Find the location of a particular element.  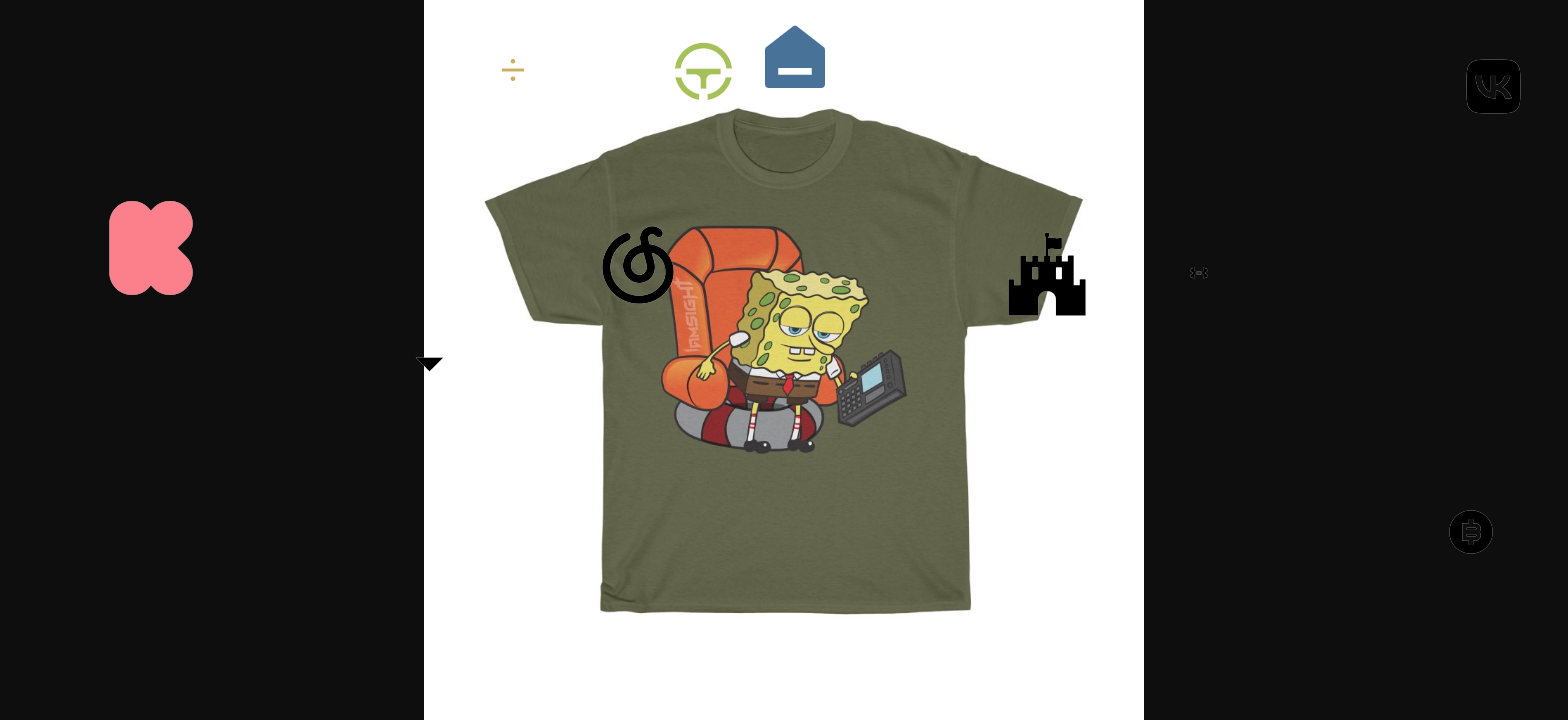

bitcoin or cryptocurrency indicator is located at coordinates (1471, 532).